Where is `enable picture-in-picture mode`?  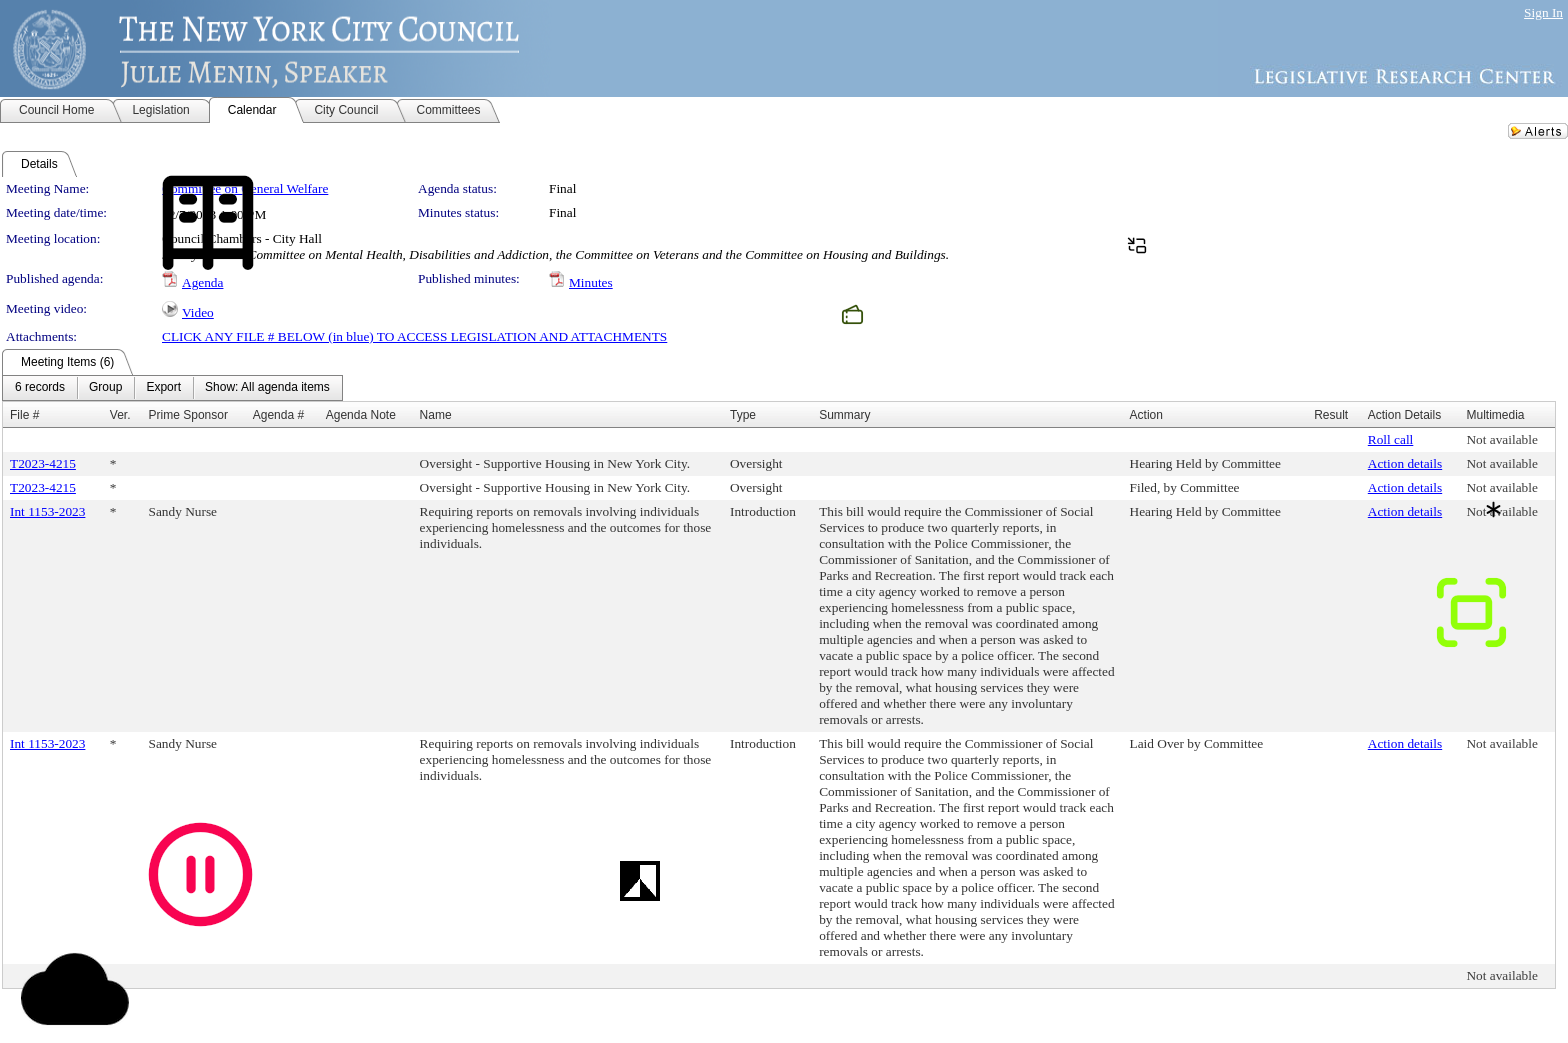 enable picture-in-picture mode is located at coordinates (1137, 245).